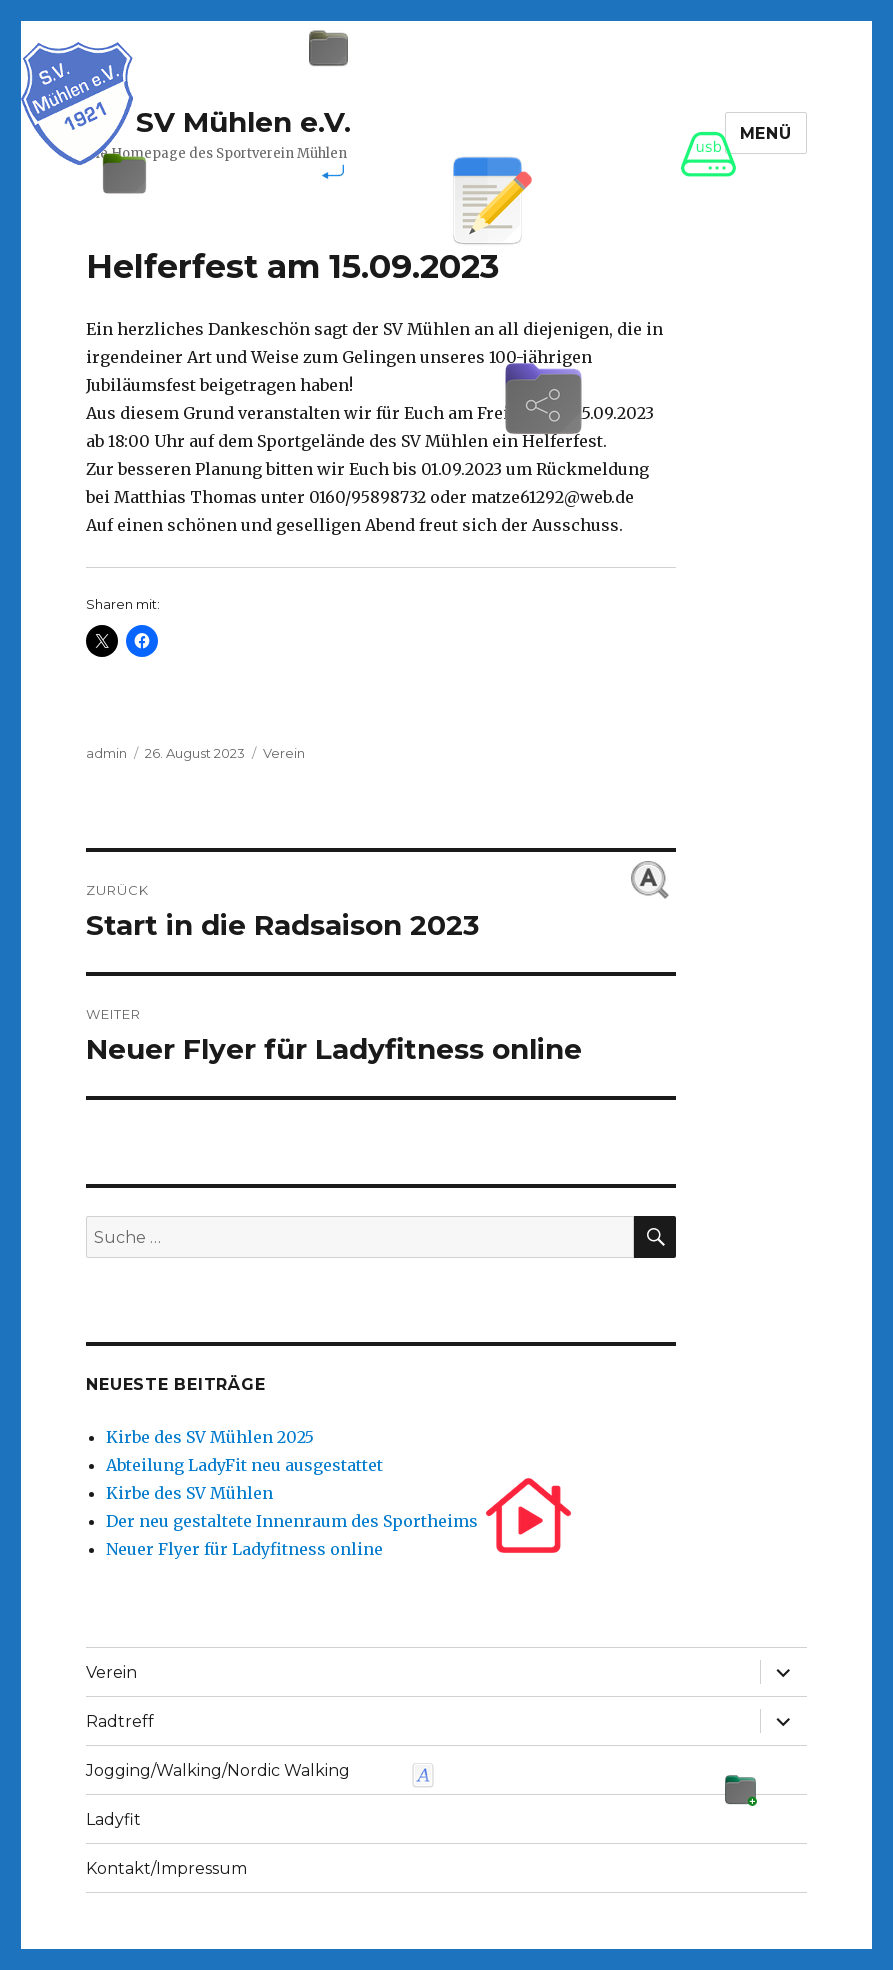  I want to click on create a new folder, so click(740, 1789).